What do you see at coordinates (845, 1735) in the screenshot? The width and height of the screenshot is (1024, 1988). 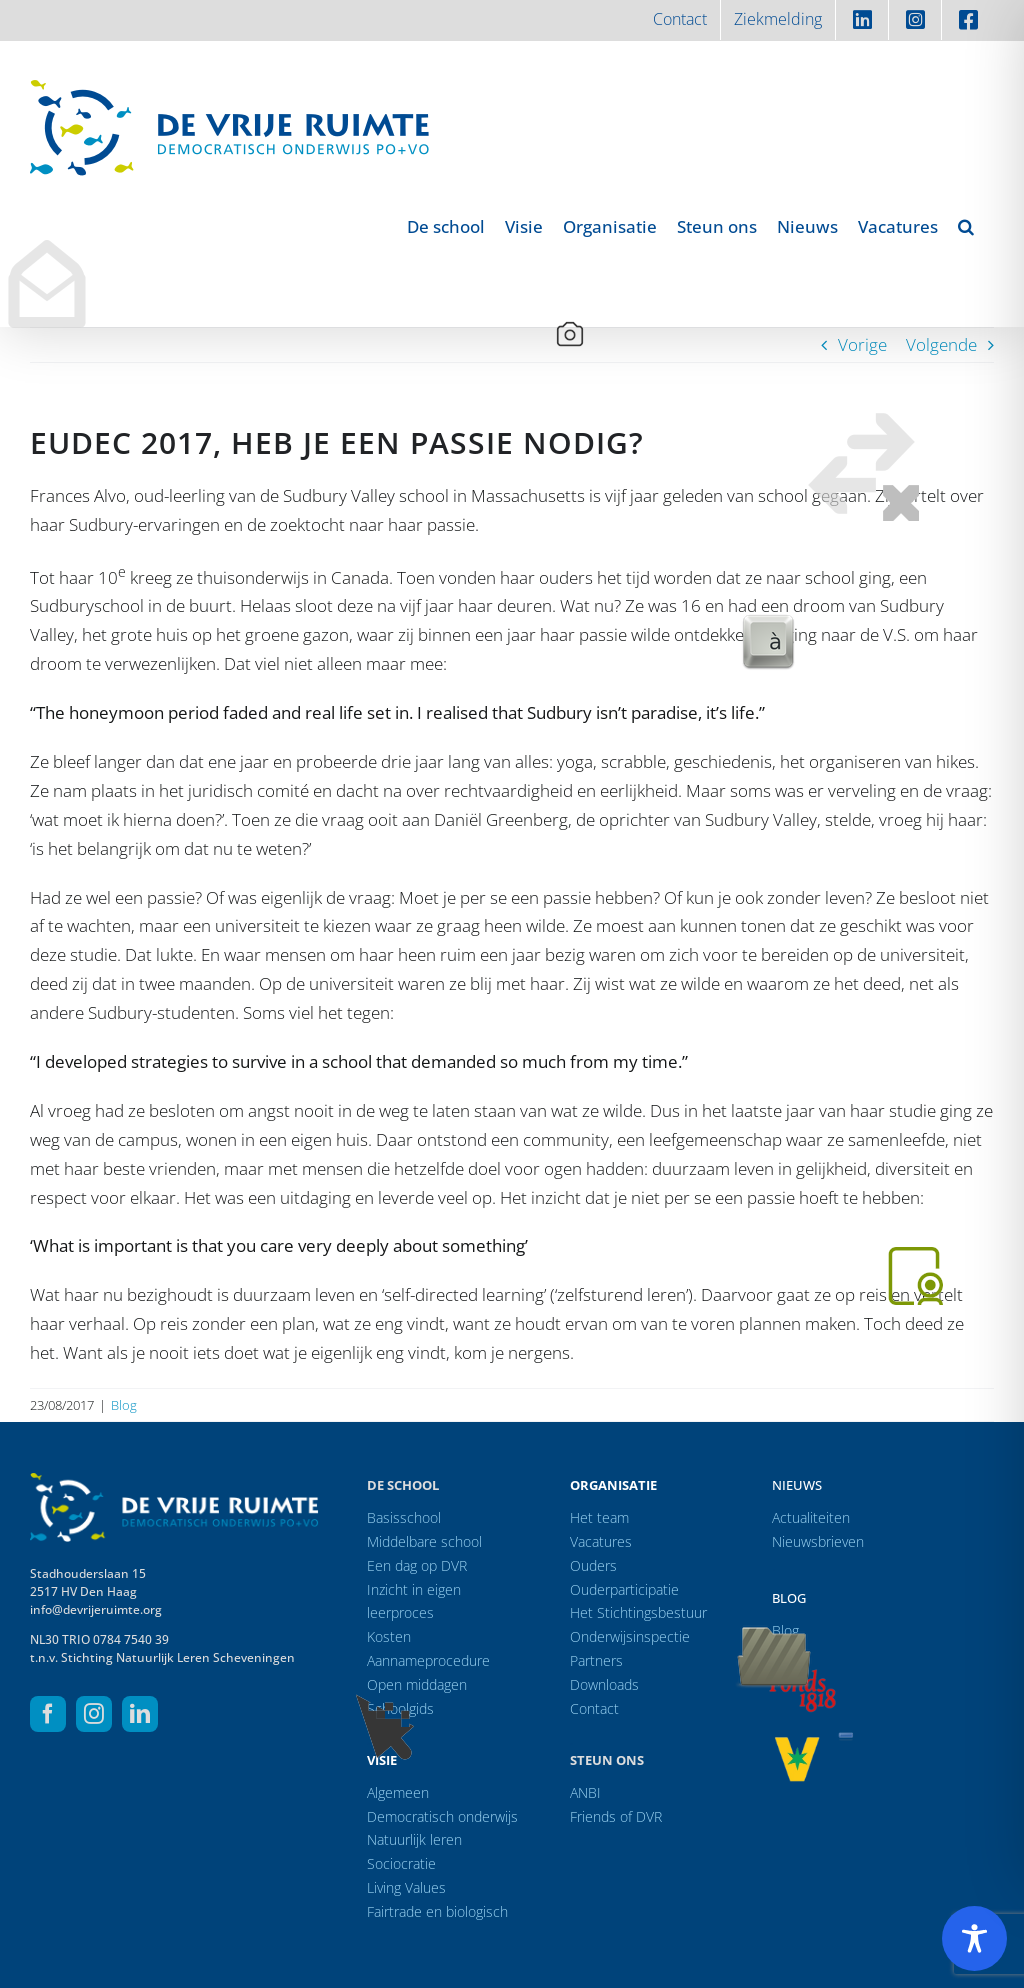 I see `remove an item from a list` at bounding box center [845, 1735].